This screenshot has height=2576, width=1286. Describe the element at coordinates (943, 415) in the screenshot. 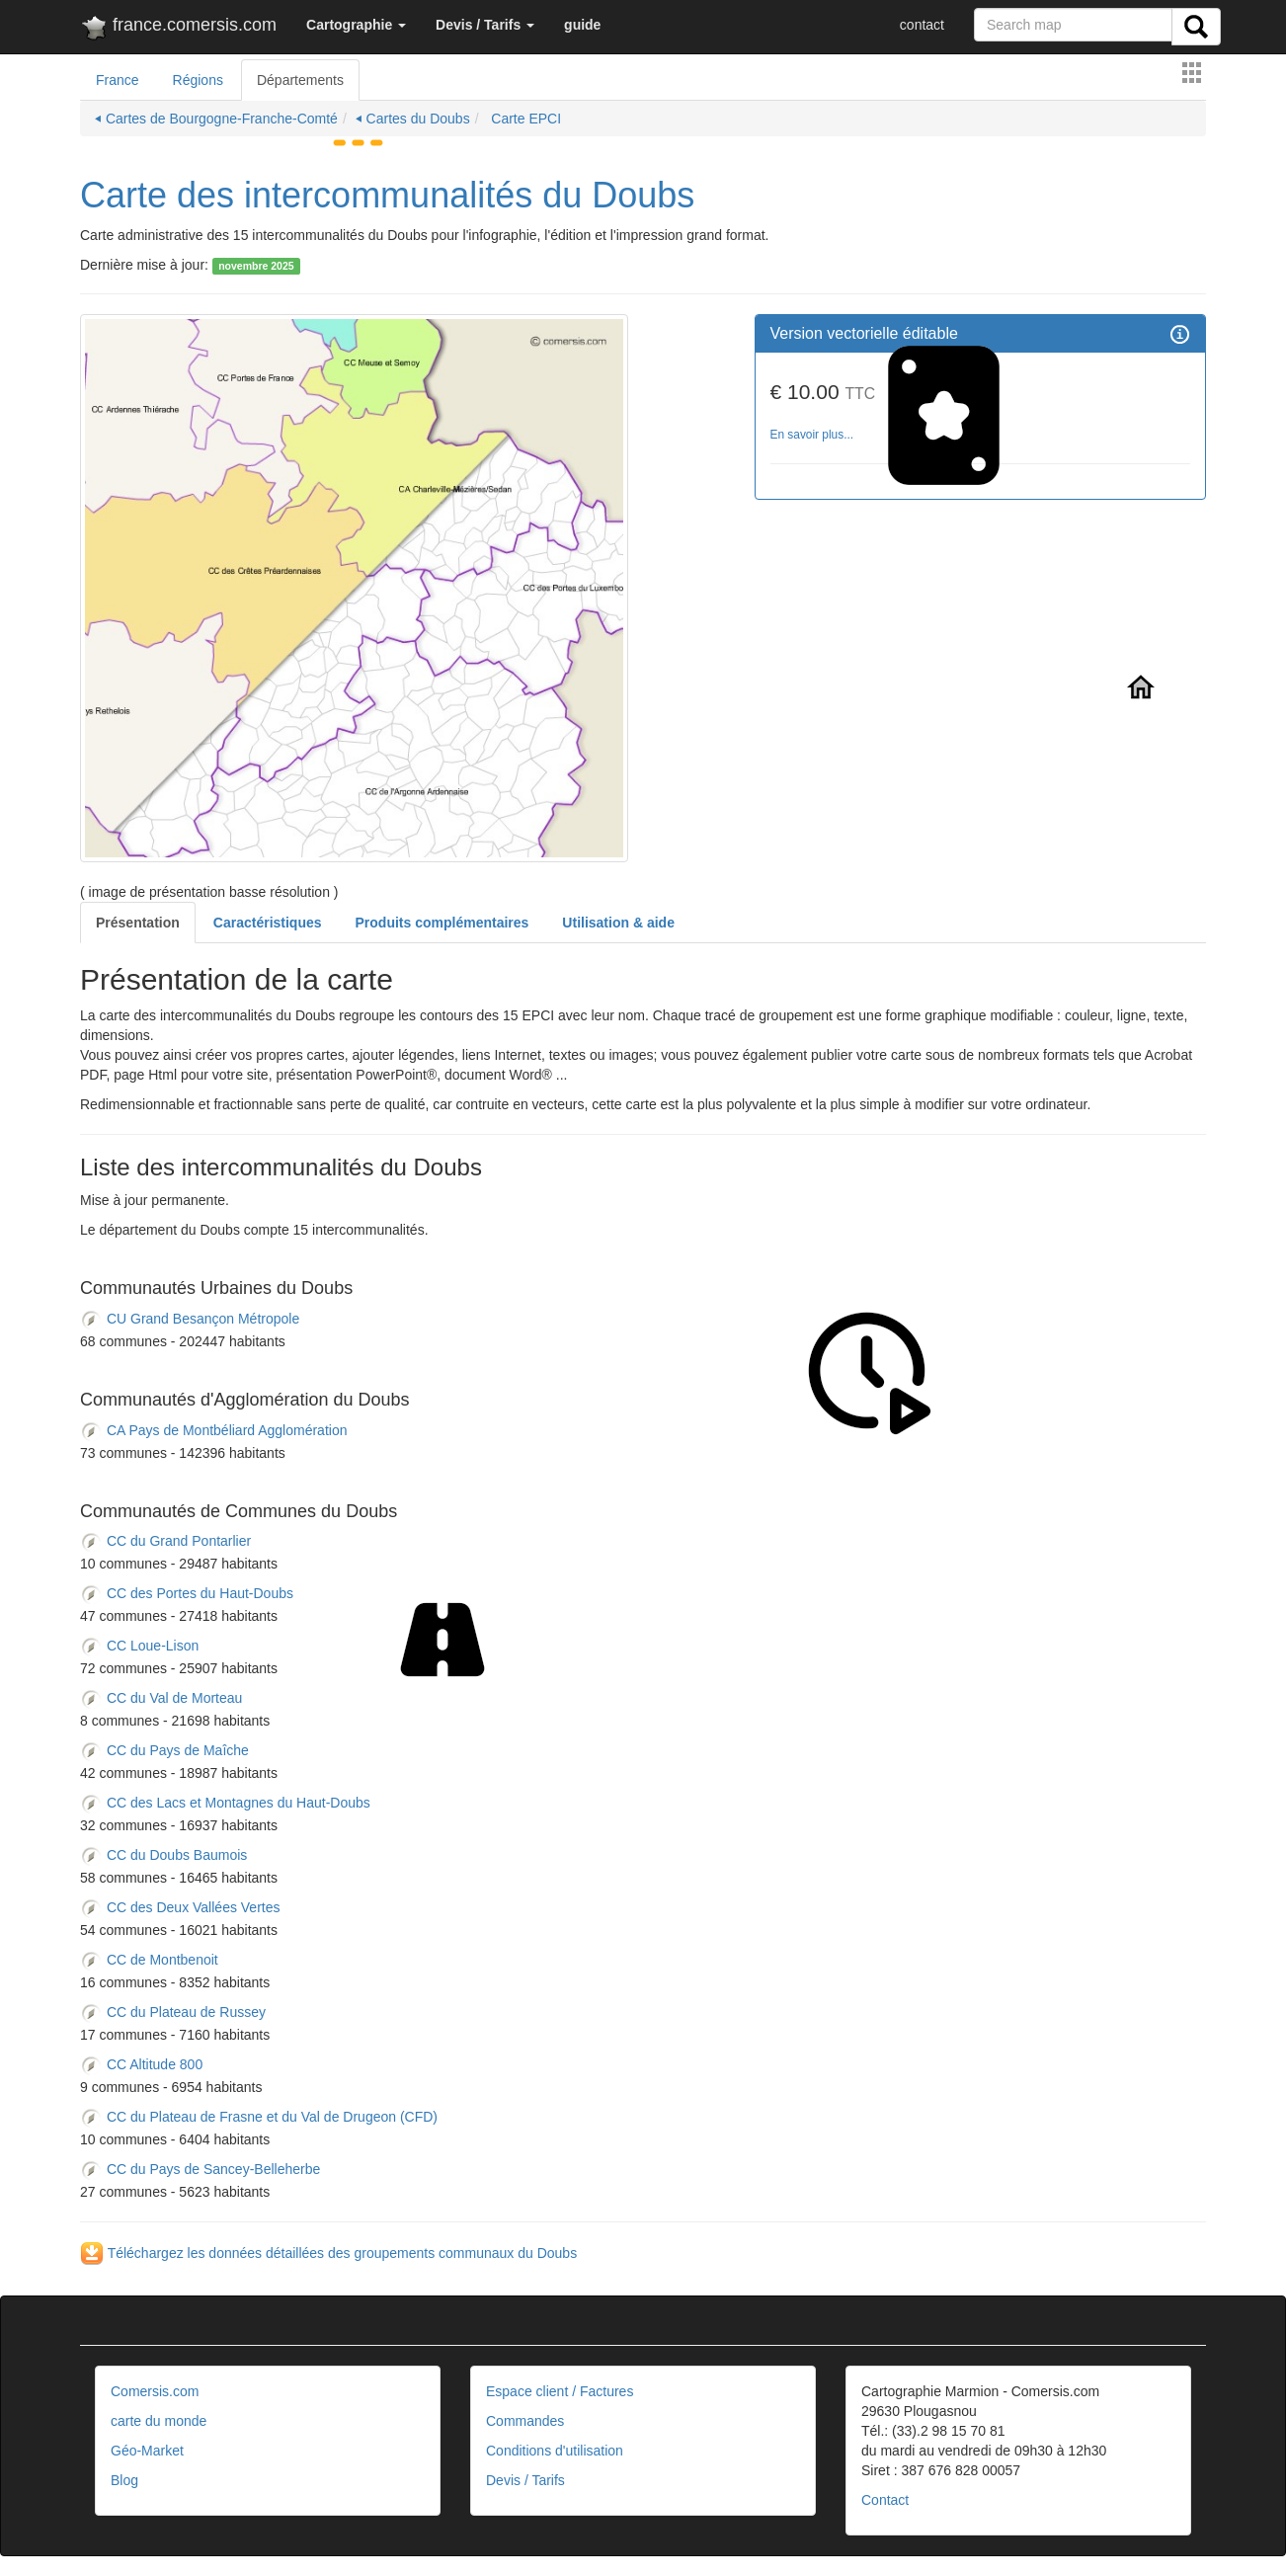

I see `view starred or favorite playing cards` at that location.